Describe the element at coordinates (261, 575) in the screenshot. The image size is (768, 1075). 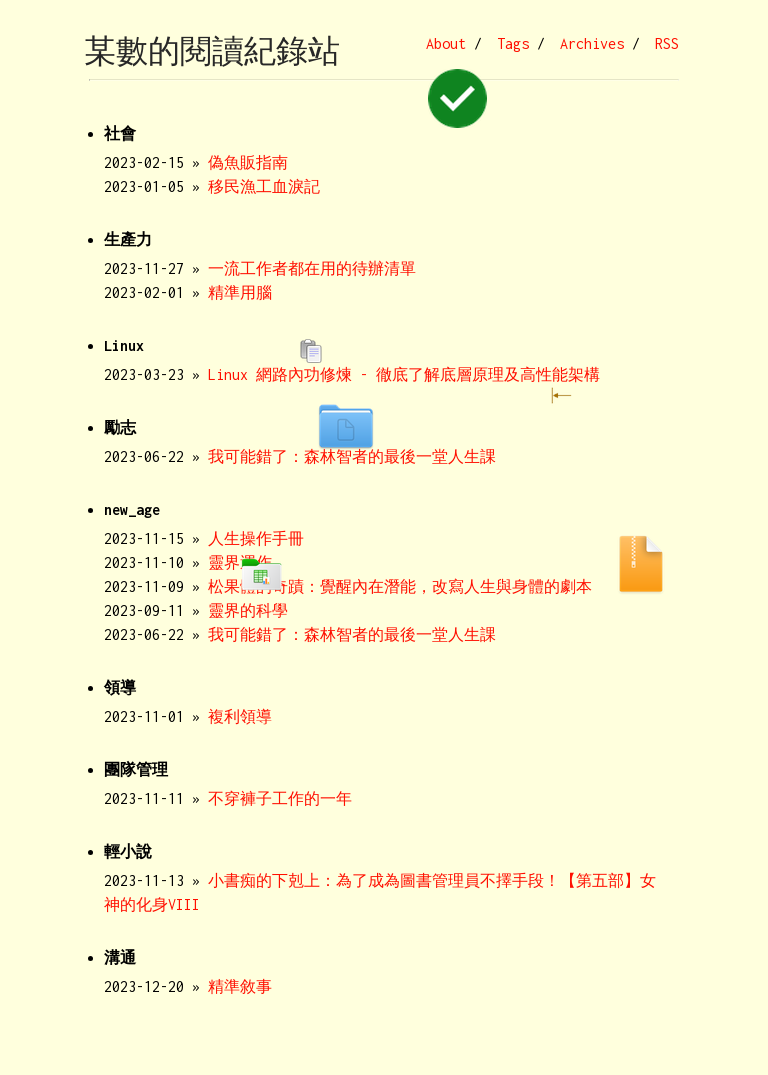
I see `open folder containing LibreOffice Calc spreadsheets` at that location.